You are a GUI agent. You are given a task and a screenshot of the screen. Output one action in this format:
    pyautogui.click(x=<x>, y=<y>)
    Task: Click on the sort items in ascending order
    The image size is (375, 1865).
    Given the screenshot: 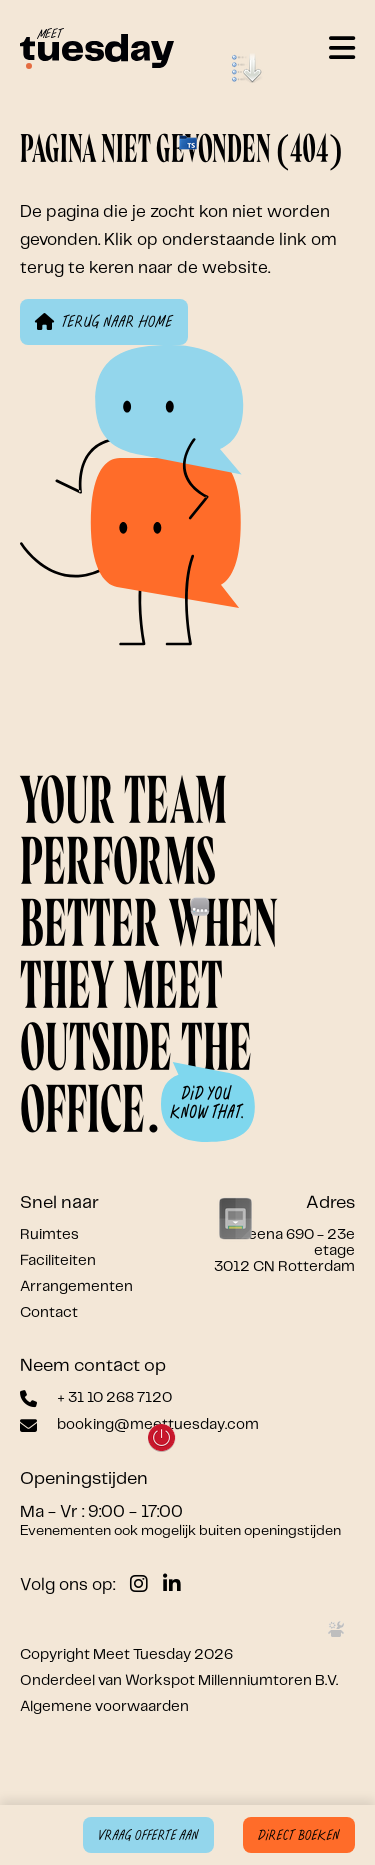 What is the action you would take?
    pyautogui.click(x=248, y=69)
    